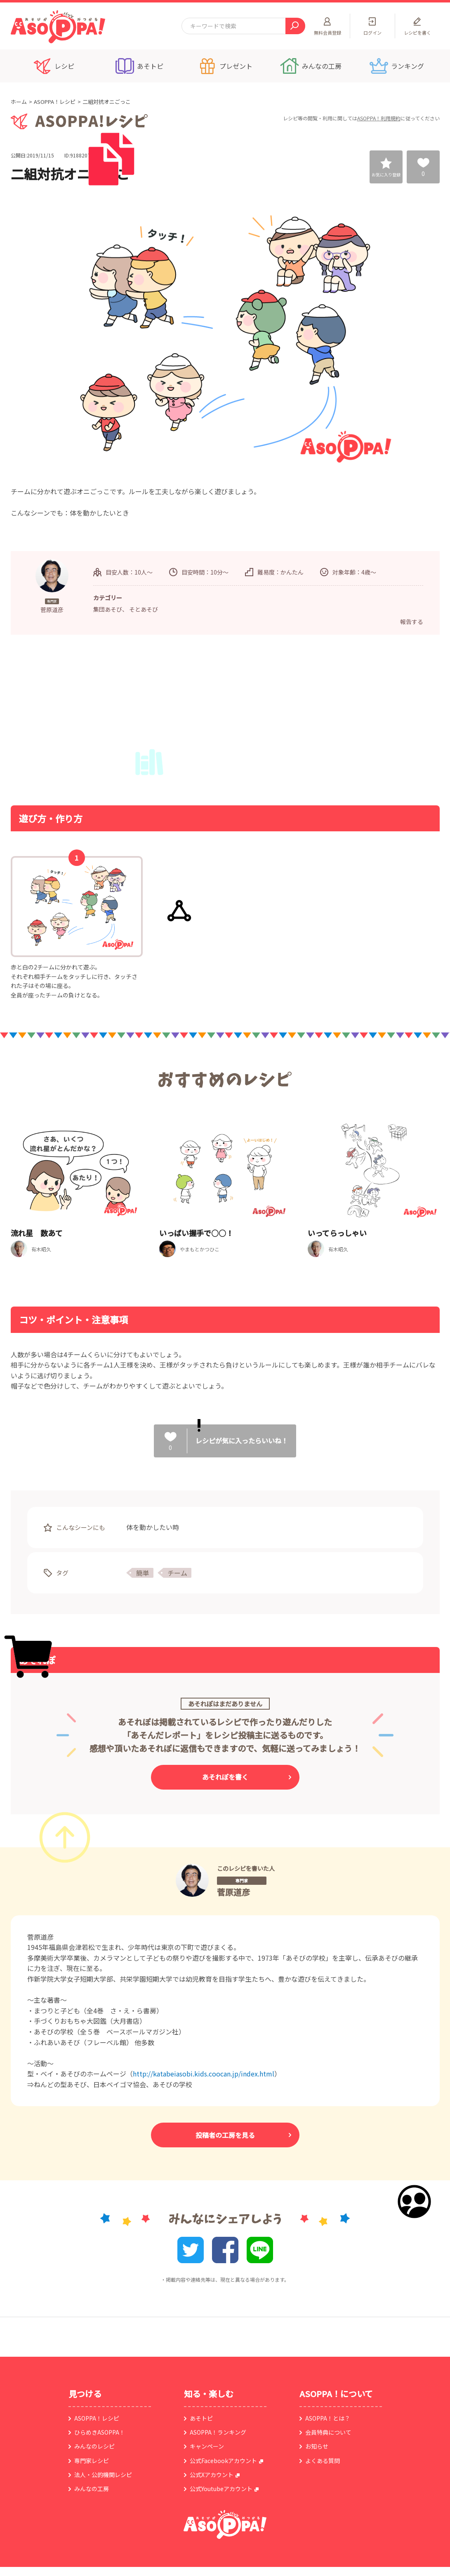 This screenshot has height=2576, width=450. What do you see at coordinates (179, 910) in the screenshot?
I see `view ring network topology` at bounding box center [179, 910].